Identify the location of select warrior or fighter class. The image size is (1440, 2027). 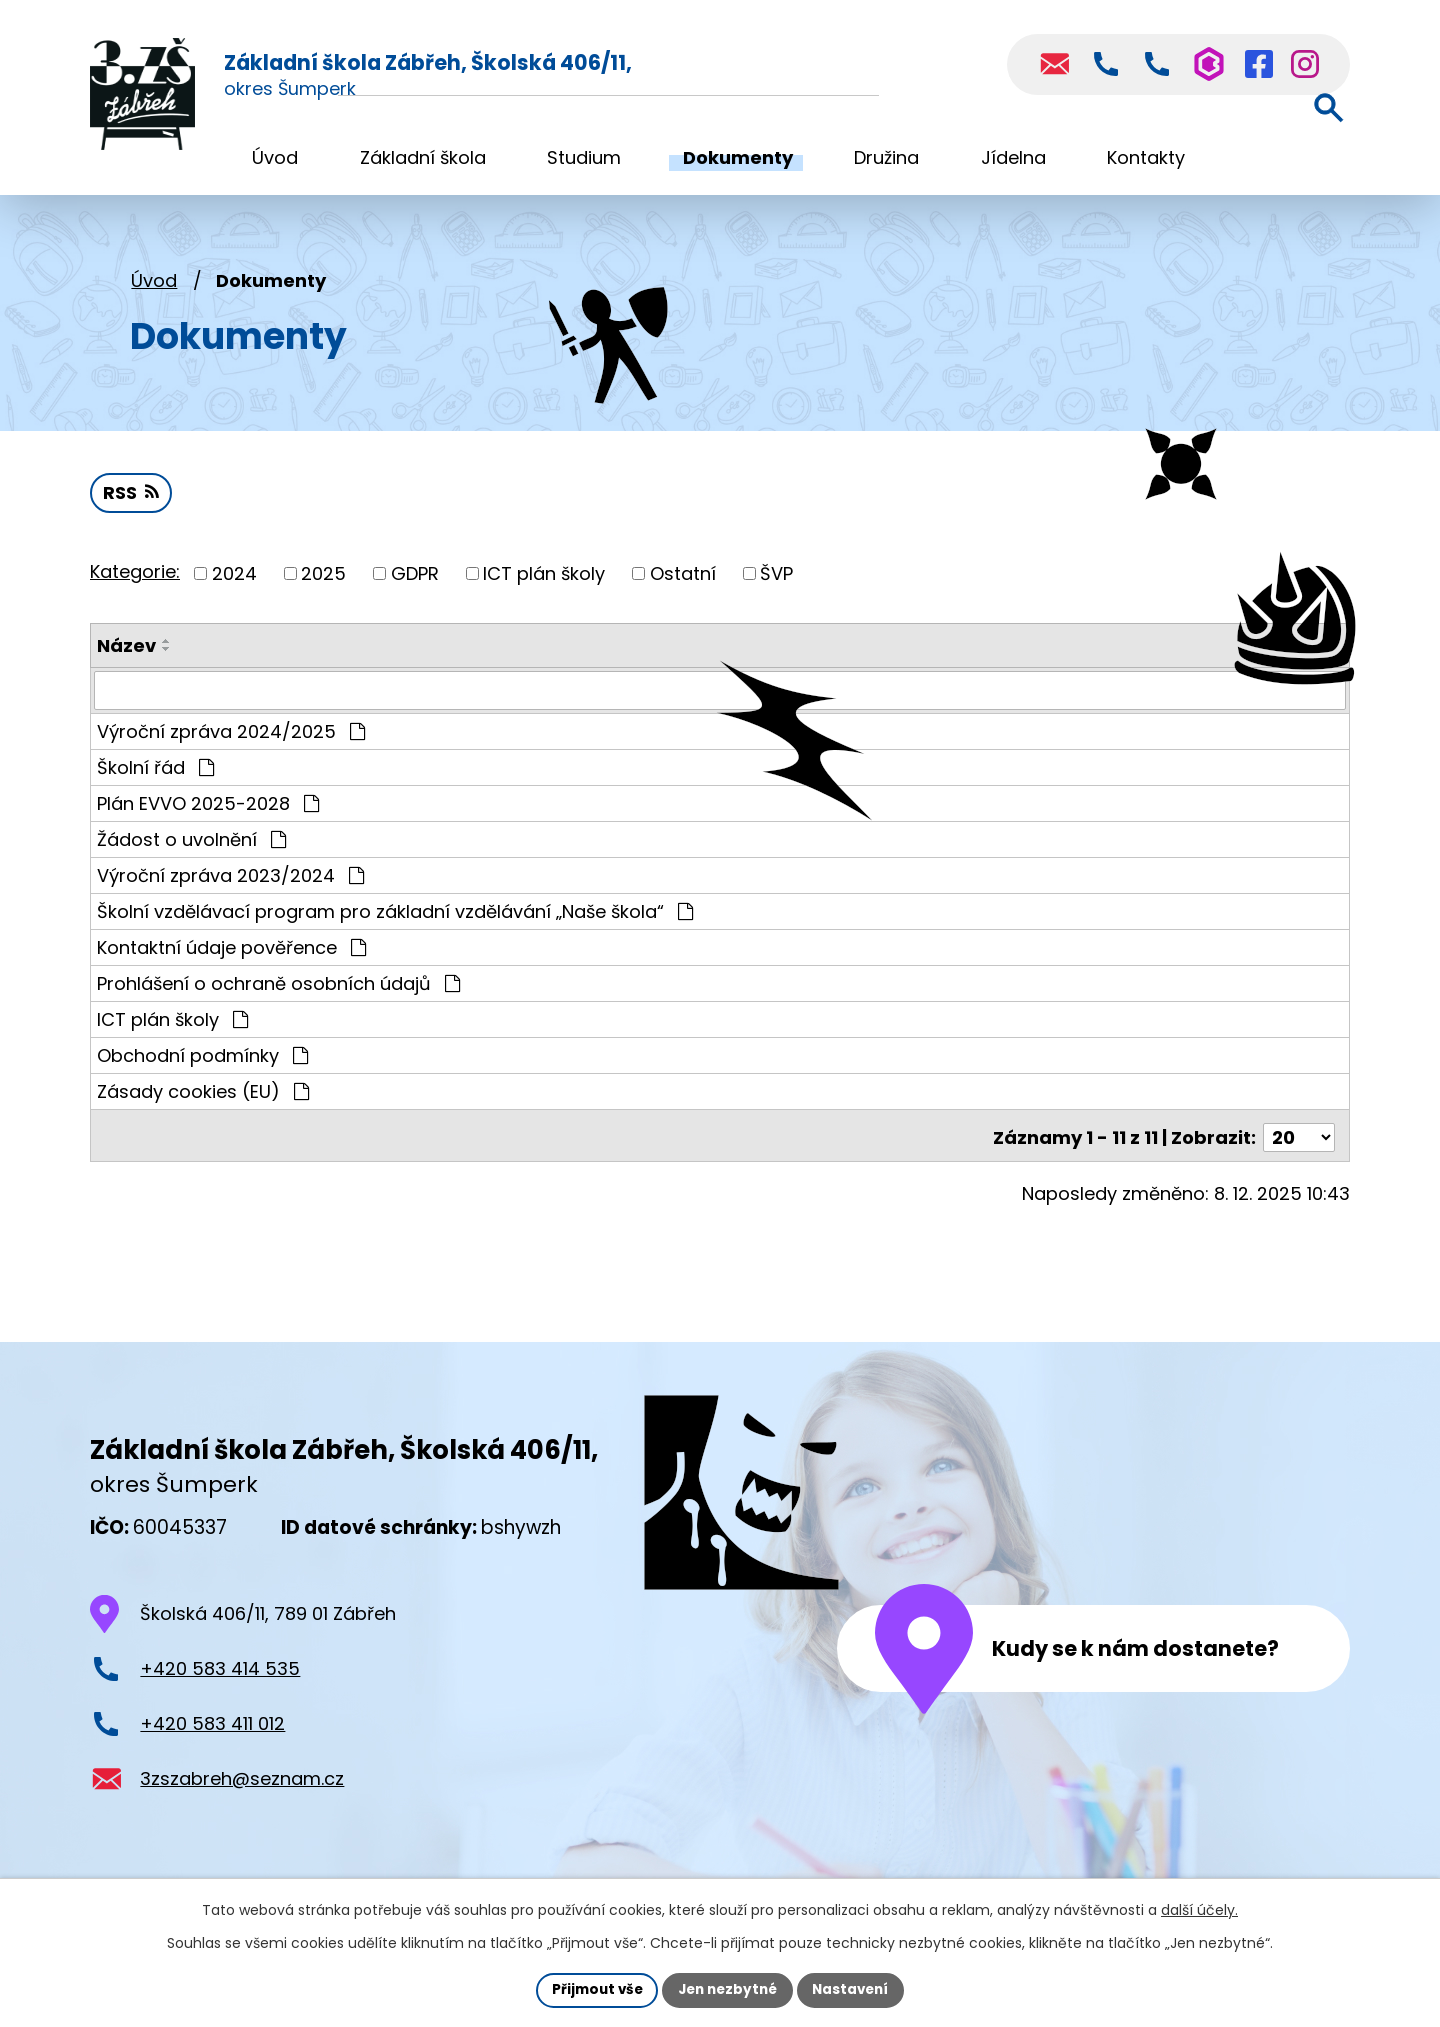
(610, 343).